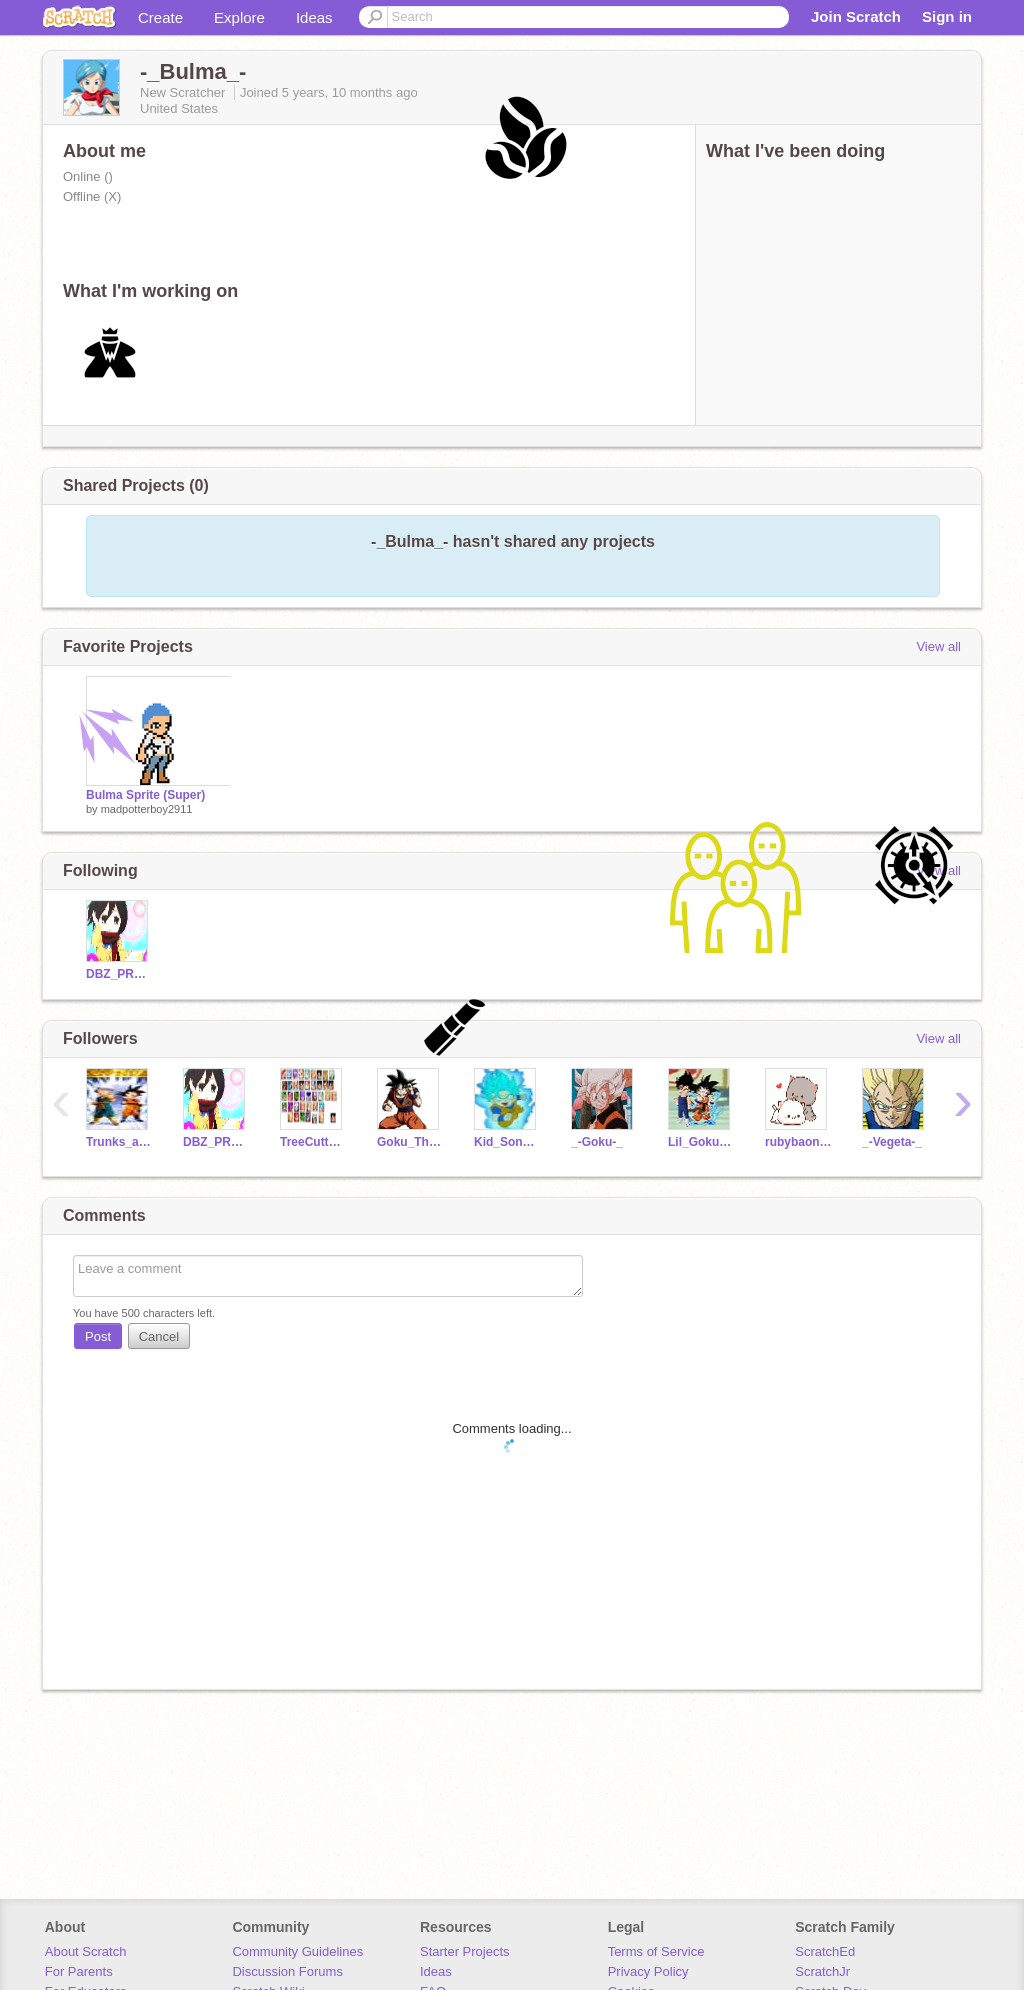  I want to click on access makeup or beauty tools, so click(454, 1027).